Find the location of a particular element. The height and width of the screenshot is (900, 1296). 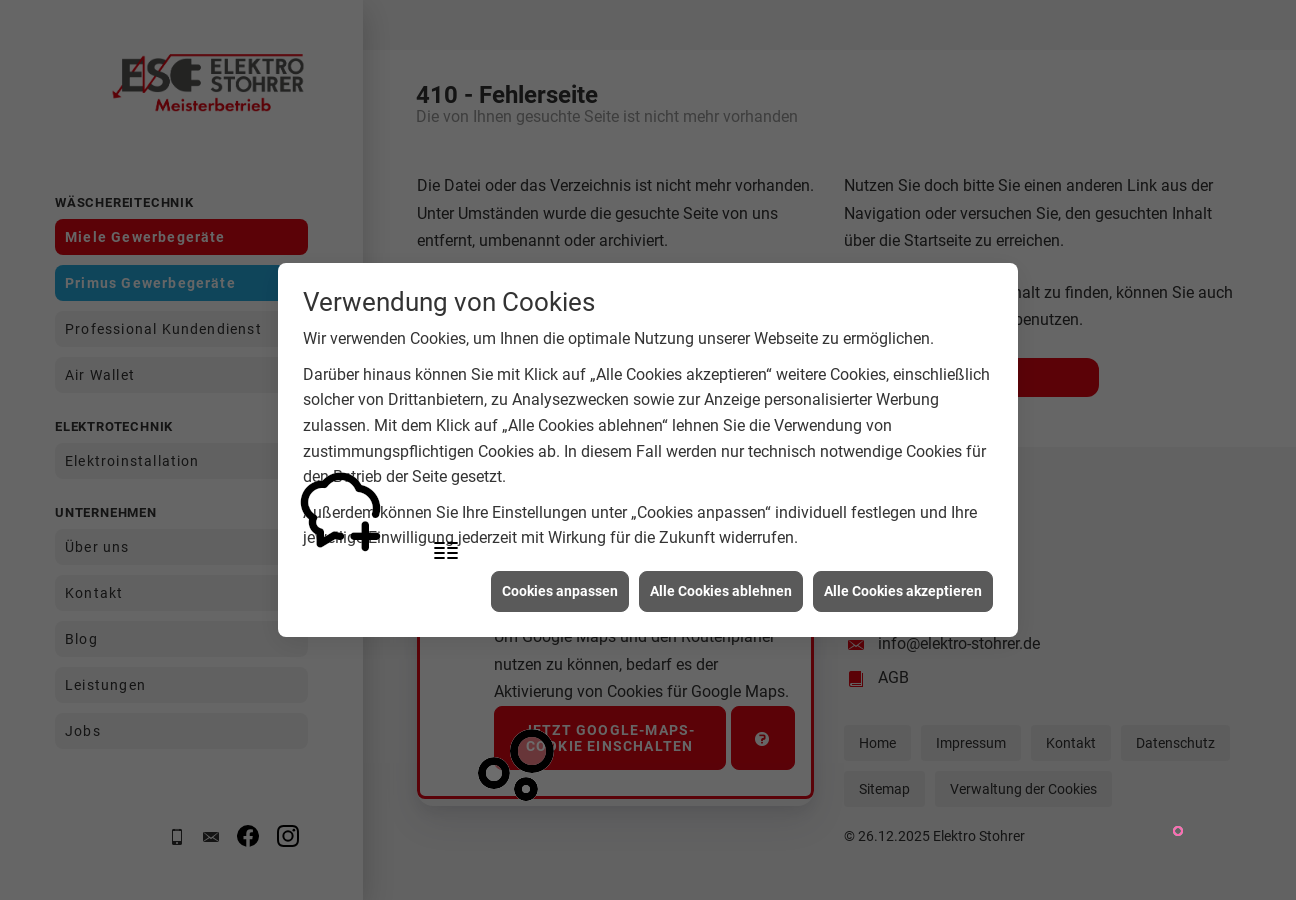

indicates a data point or marker on a graph is located at coordinates (1178, 831).